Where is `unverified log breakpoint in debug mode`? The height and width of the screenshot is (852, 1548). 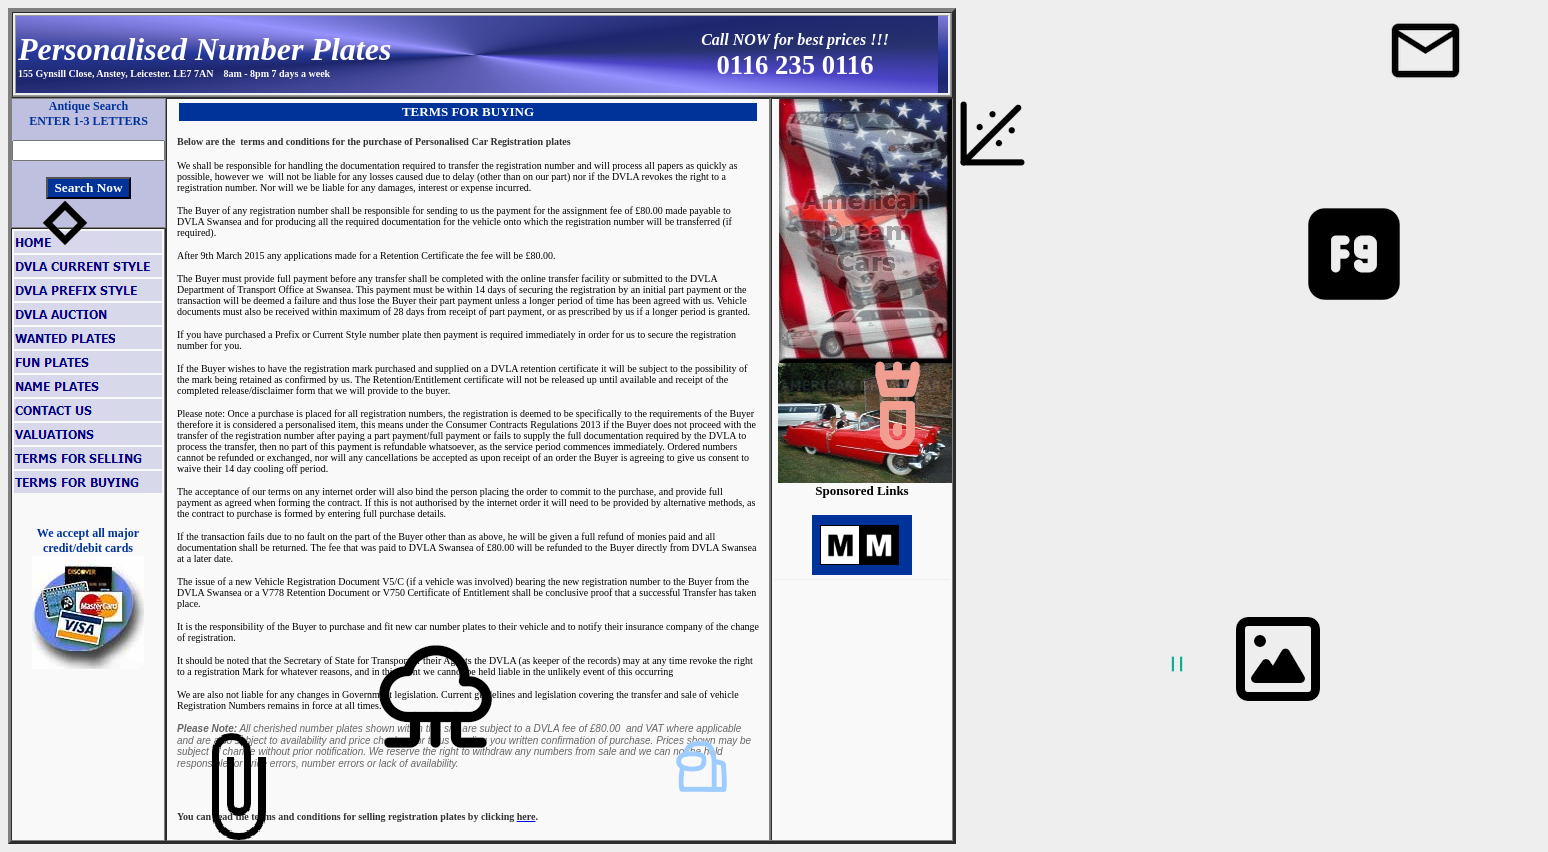 unverified log breakpoint in debug mode is located at coordinates (65, 223).